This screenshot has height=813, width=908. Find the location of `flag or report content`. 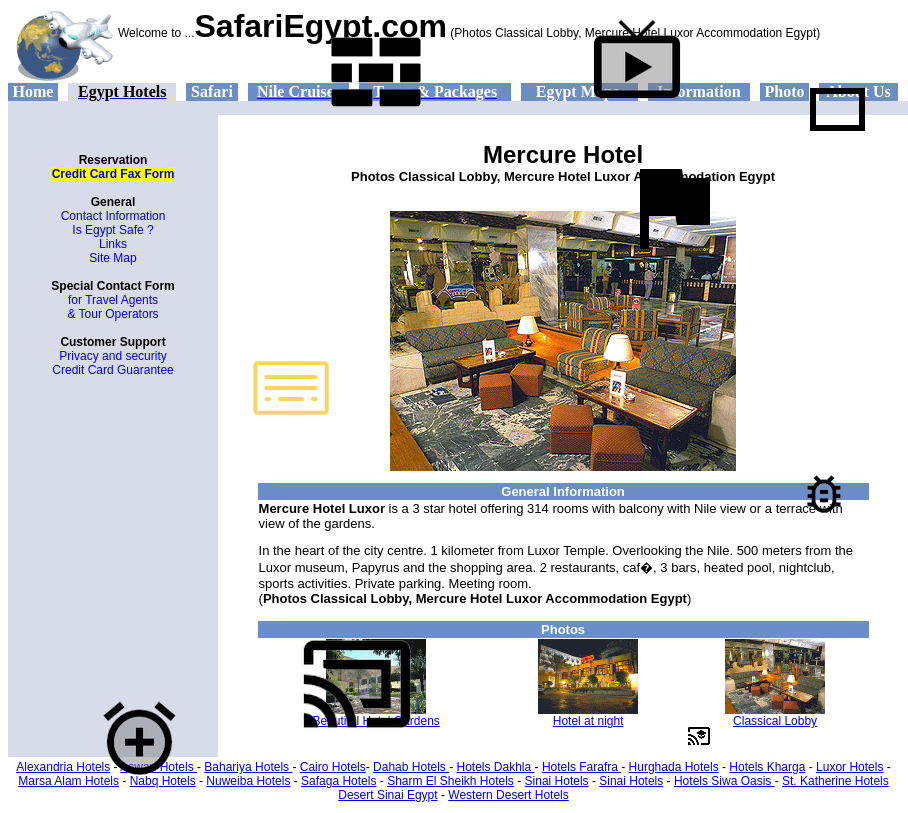

flag or report content is located at coordinates (672, 206).